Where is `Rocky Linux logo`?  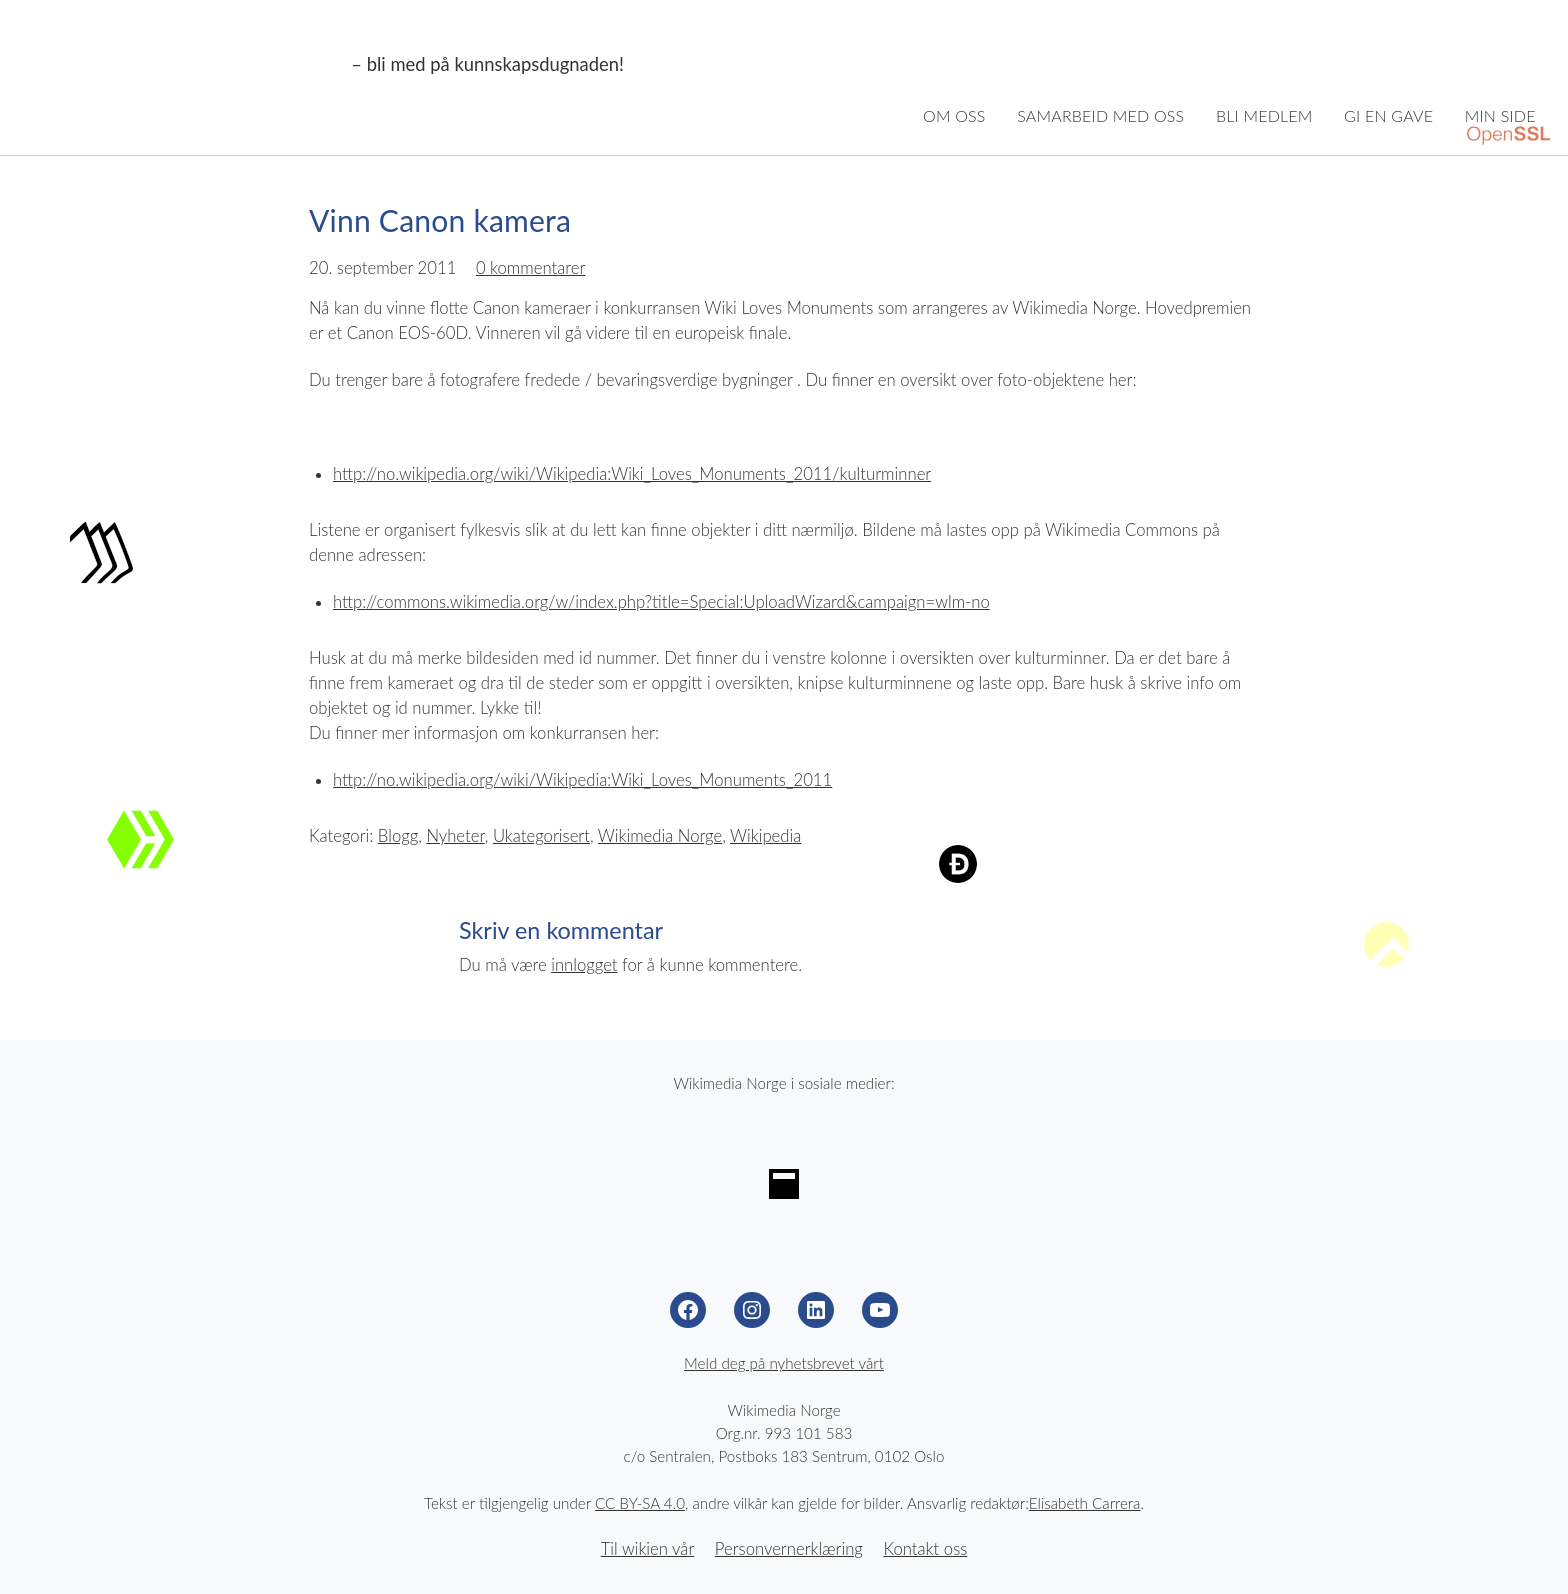 Rocky Linux logo is located at coordinates (1386, 944).